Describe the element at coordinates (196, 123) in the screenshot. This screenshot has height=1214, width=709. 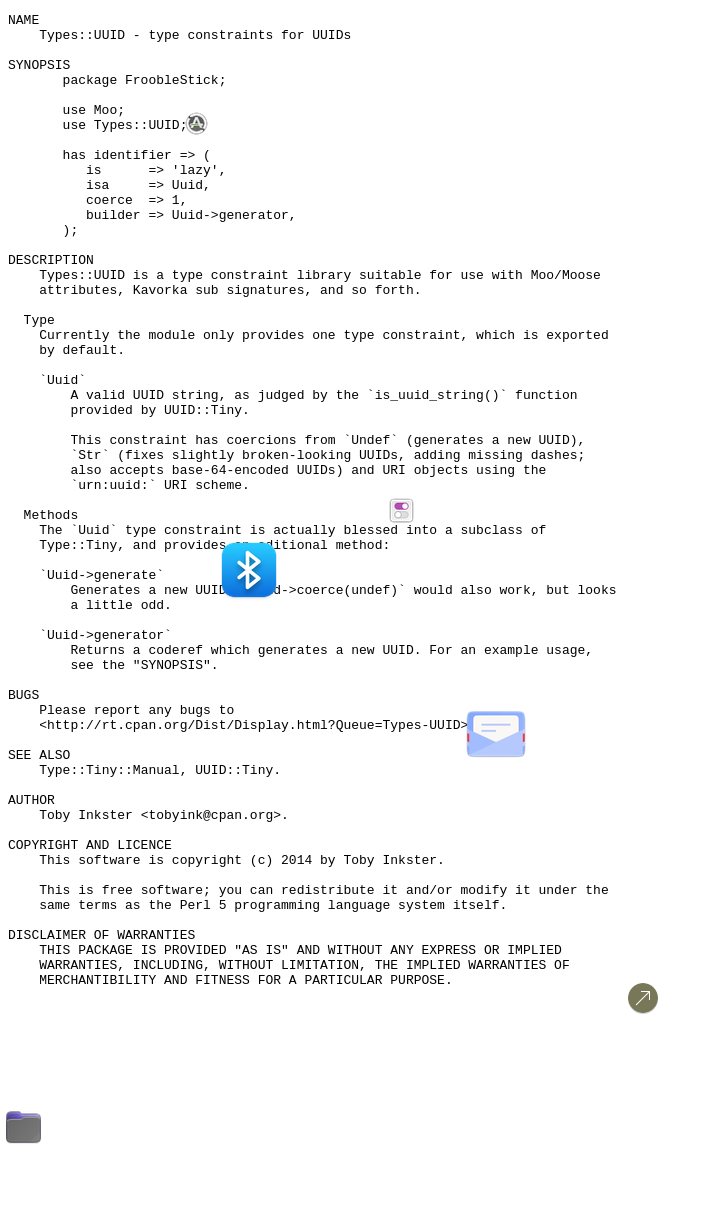
I see `open the software update manager` at that location.